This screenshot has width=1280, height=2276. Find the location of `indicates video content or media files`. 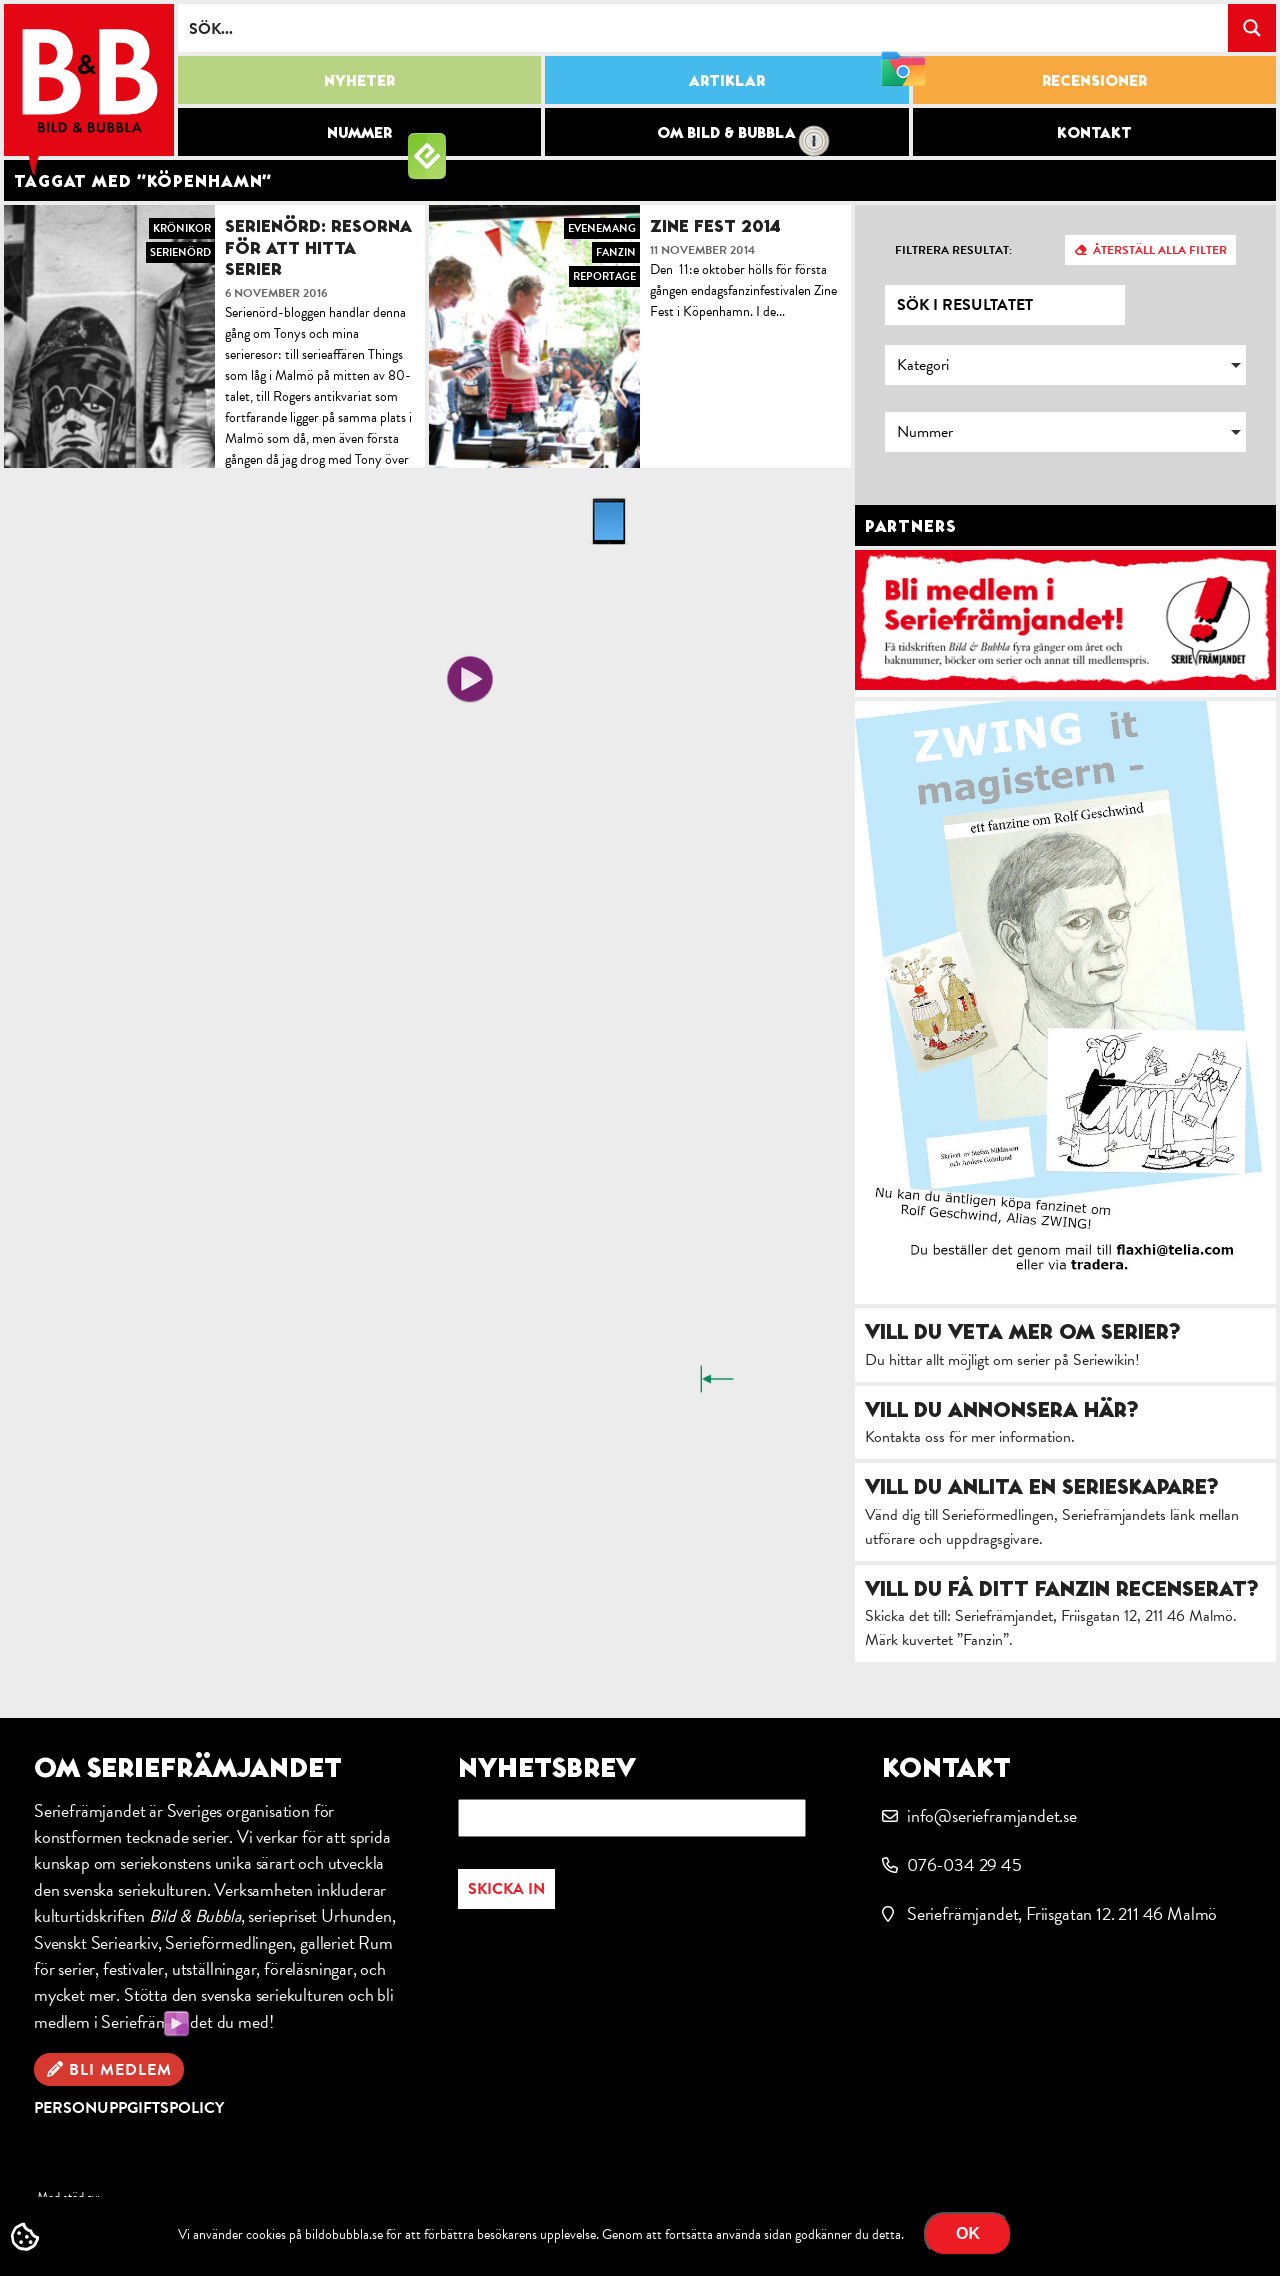

indicates video content or media files is located at coordinates (470, 679).